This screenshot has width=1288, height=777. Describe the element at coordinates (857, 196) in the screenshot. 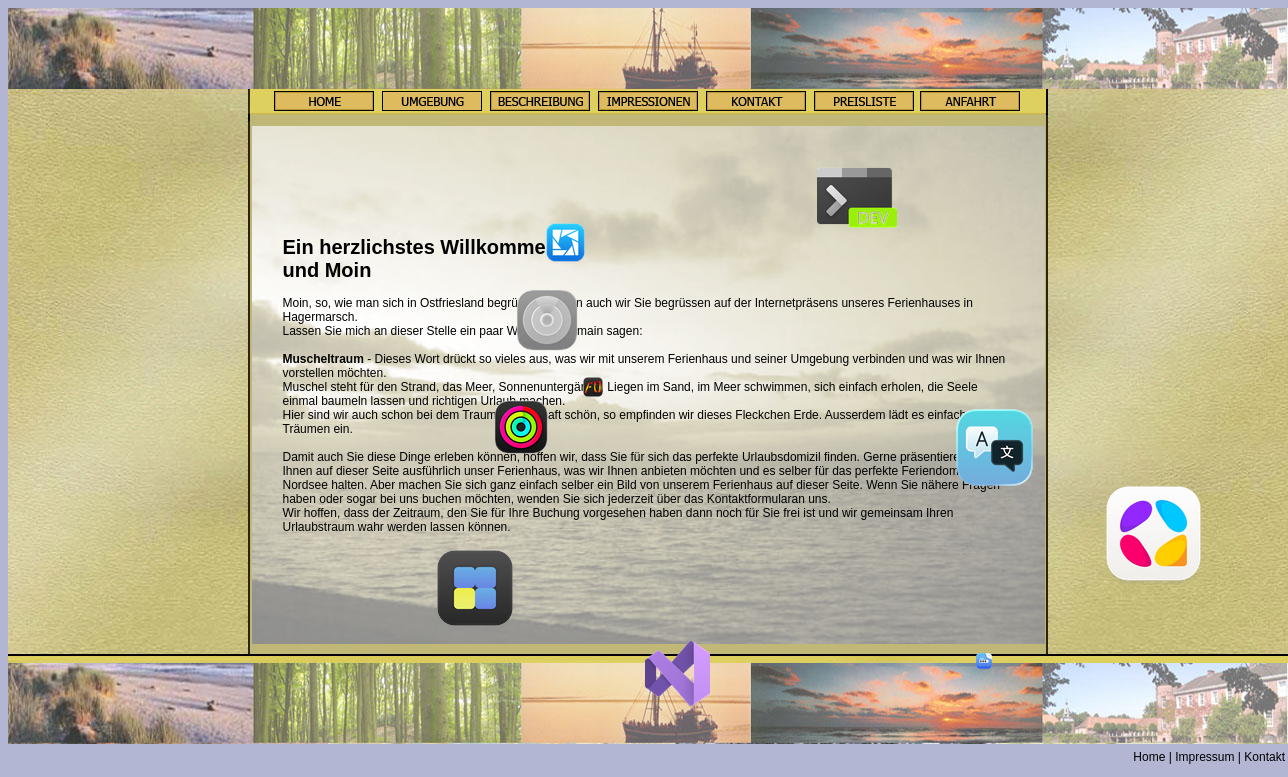

I see `open the developer terminal application` at that location.